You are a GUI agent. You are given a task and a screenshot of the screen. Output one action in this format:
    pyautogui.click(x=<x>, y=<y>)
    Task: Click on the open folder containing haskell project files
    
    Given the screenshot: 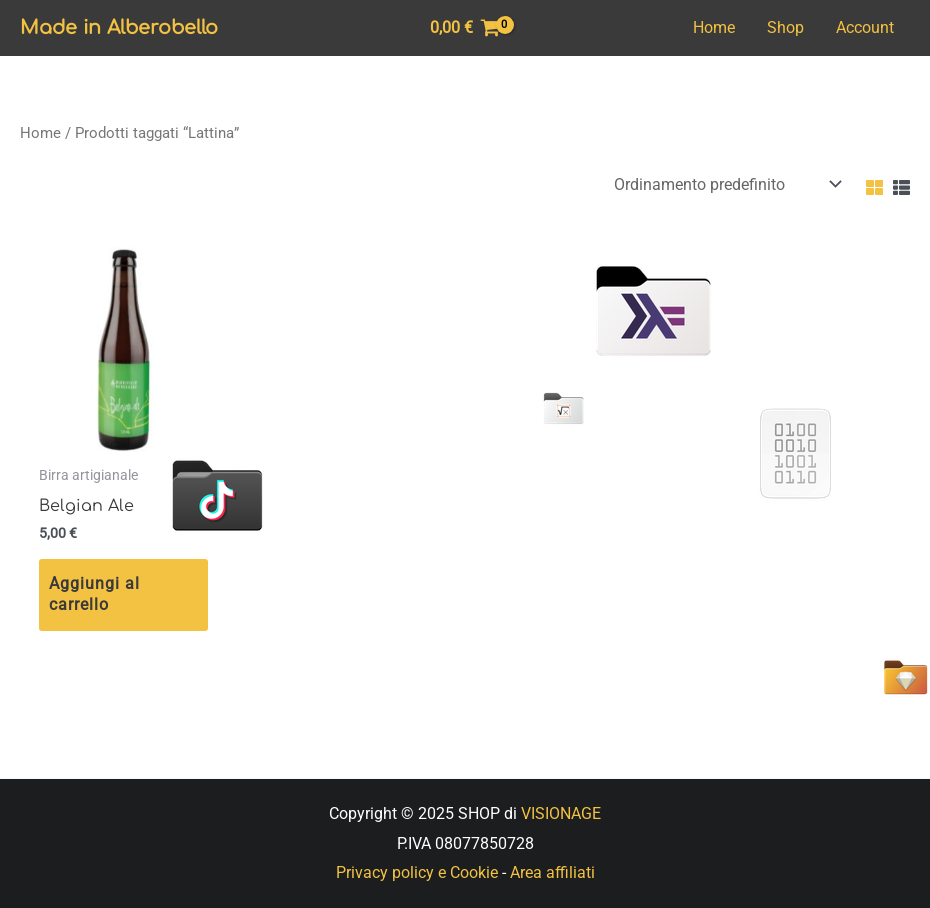 What is the action you would take?
    pyautogui.click(x=653, y=314)
    